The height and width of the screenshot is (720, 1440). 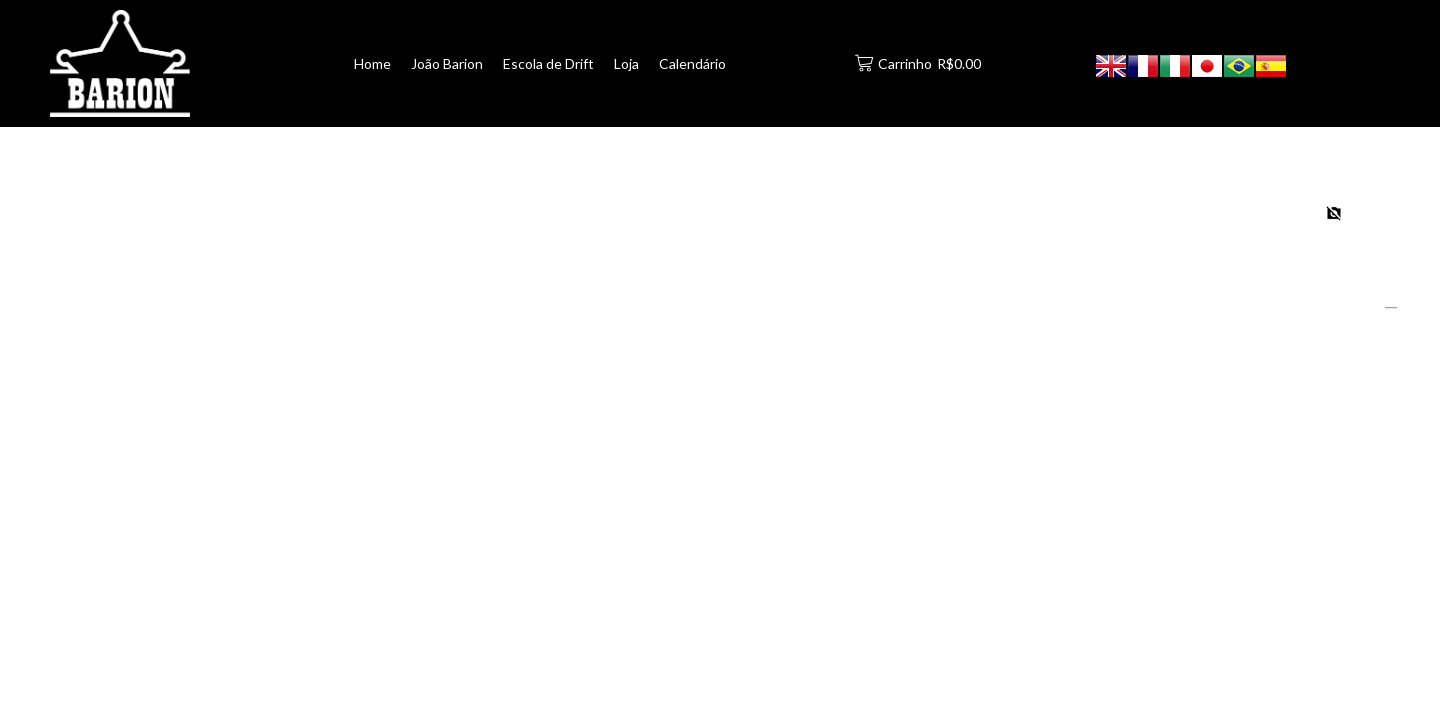 What do you see at coordinates (1391, 307) in the screenshot?
I see `collapse or minimize a section` at bounding box center [1391, 307].